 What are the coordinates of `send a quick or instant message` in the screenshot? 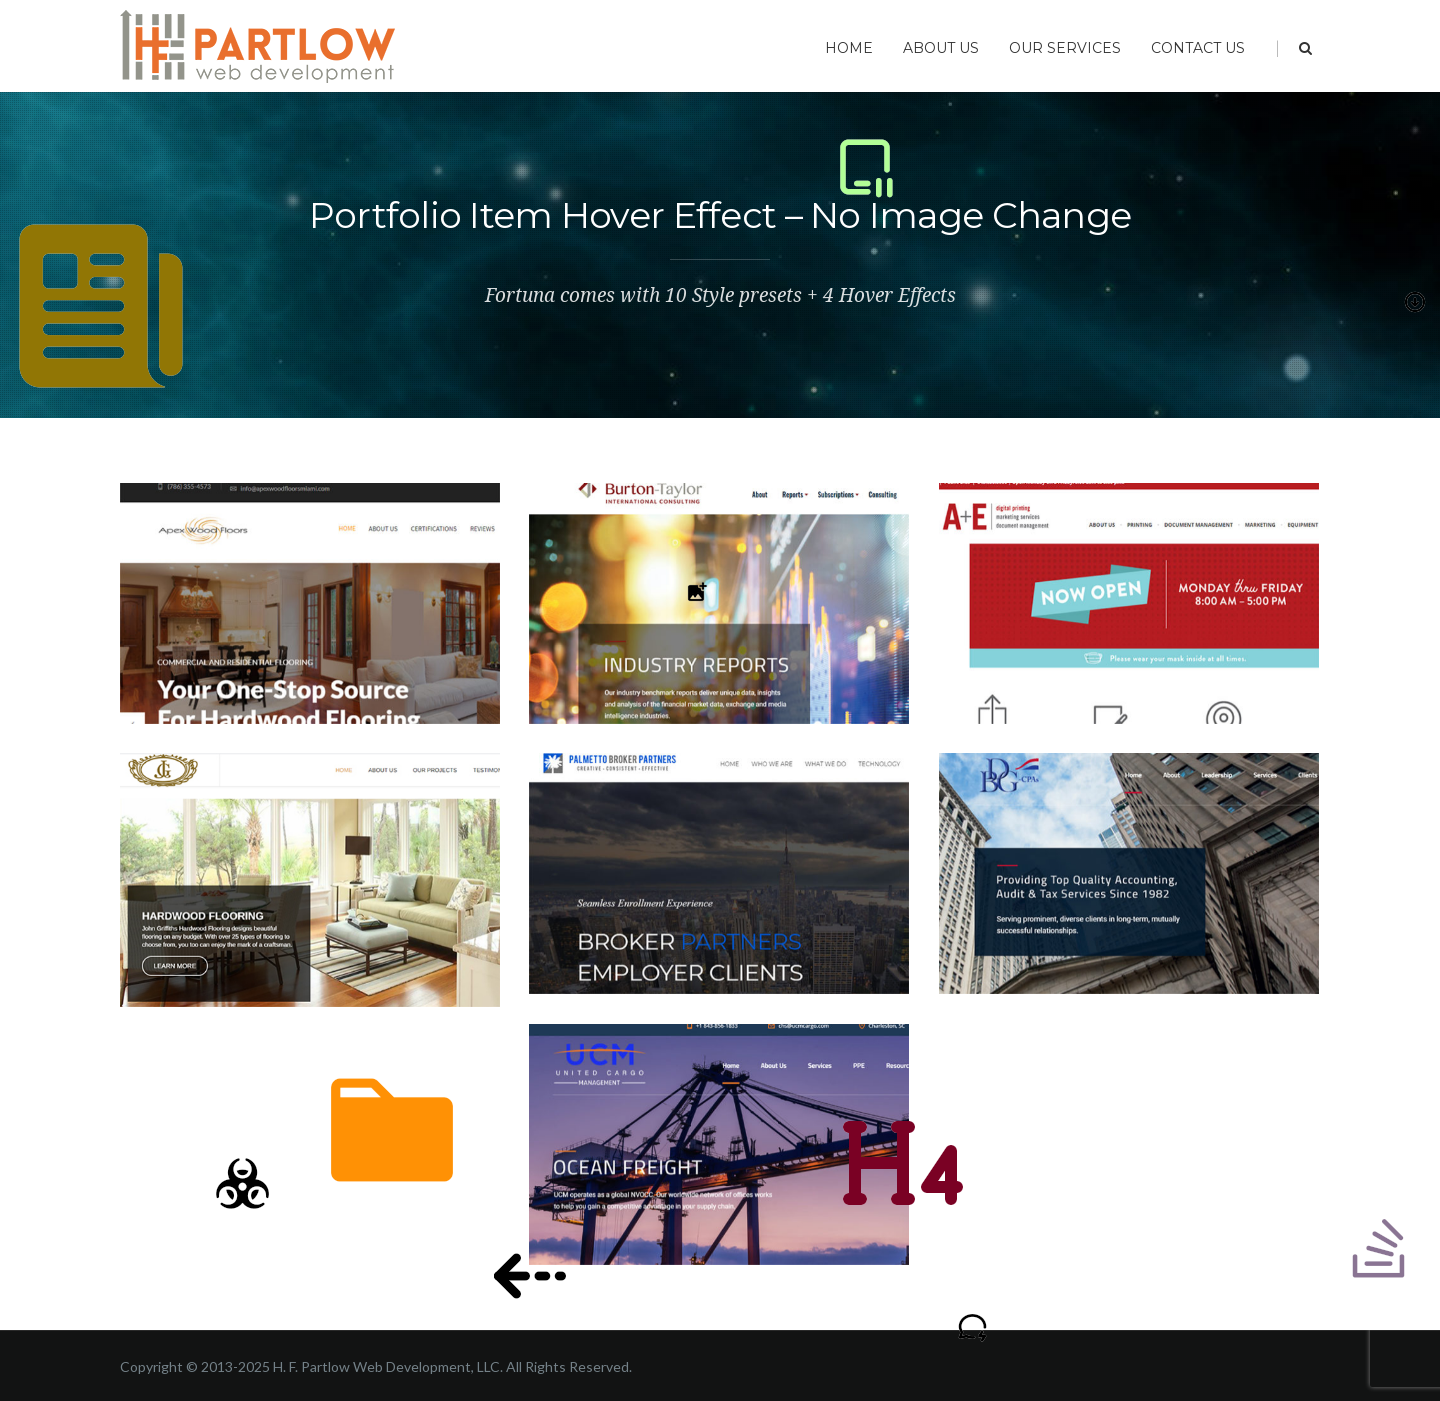 It's located at (972, 1326).